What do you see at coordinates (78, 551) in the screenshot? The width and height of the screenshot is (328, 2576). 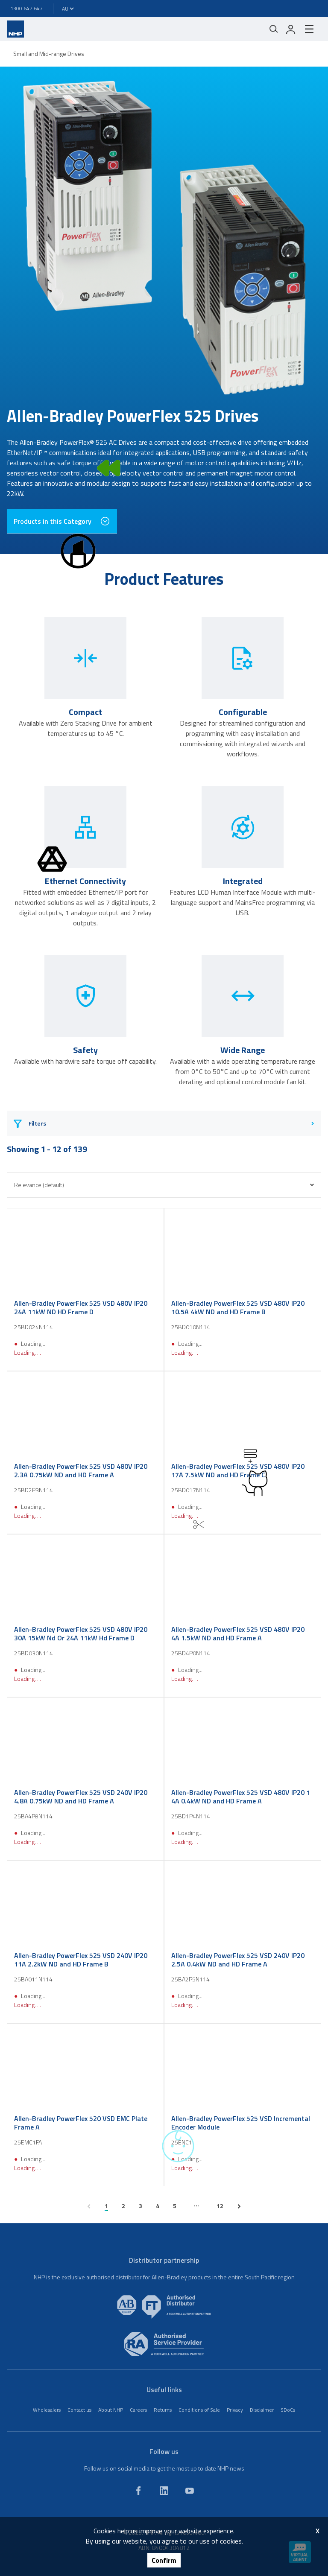 I see `activate highlighter tool for text markup` at bounding box center [78, 551].